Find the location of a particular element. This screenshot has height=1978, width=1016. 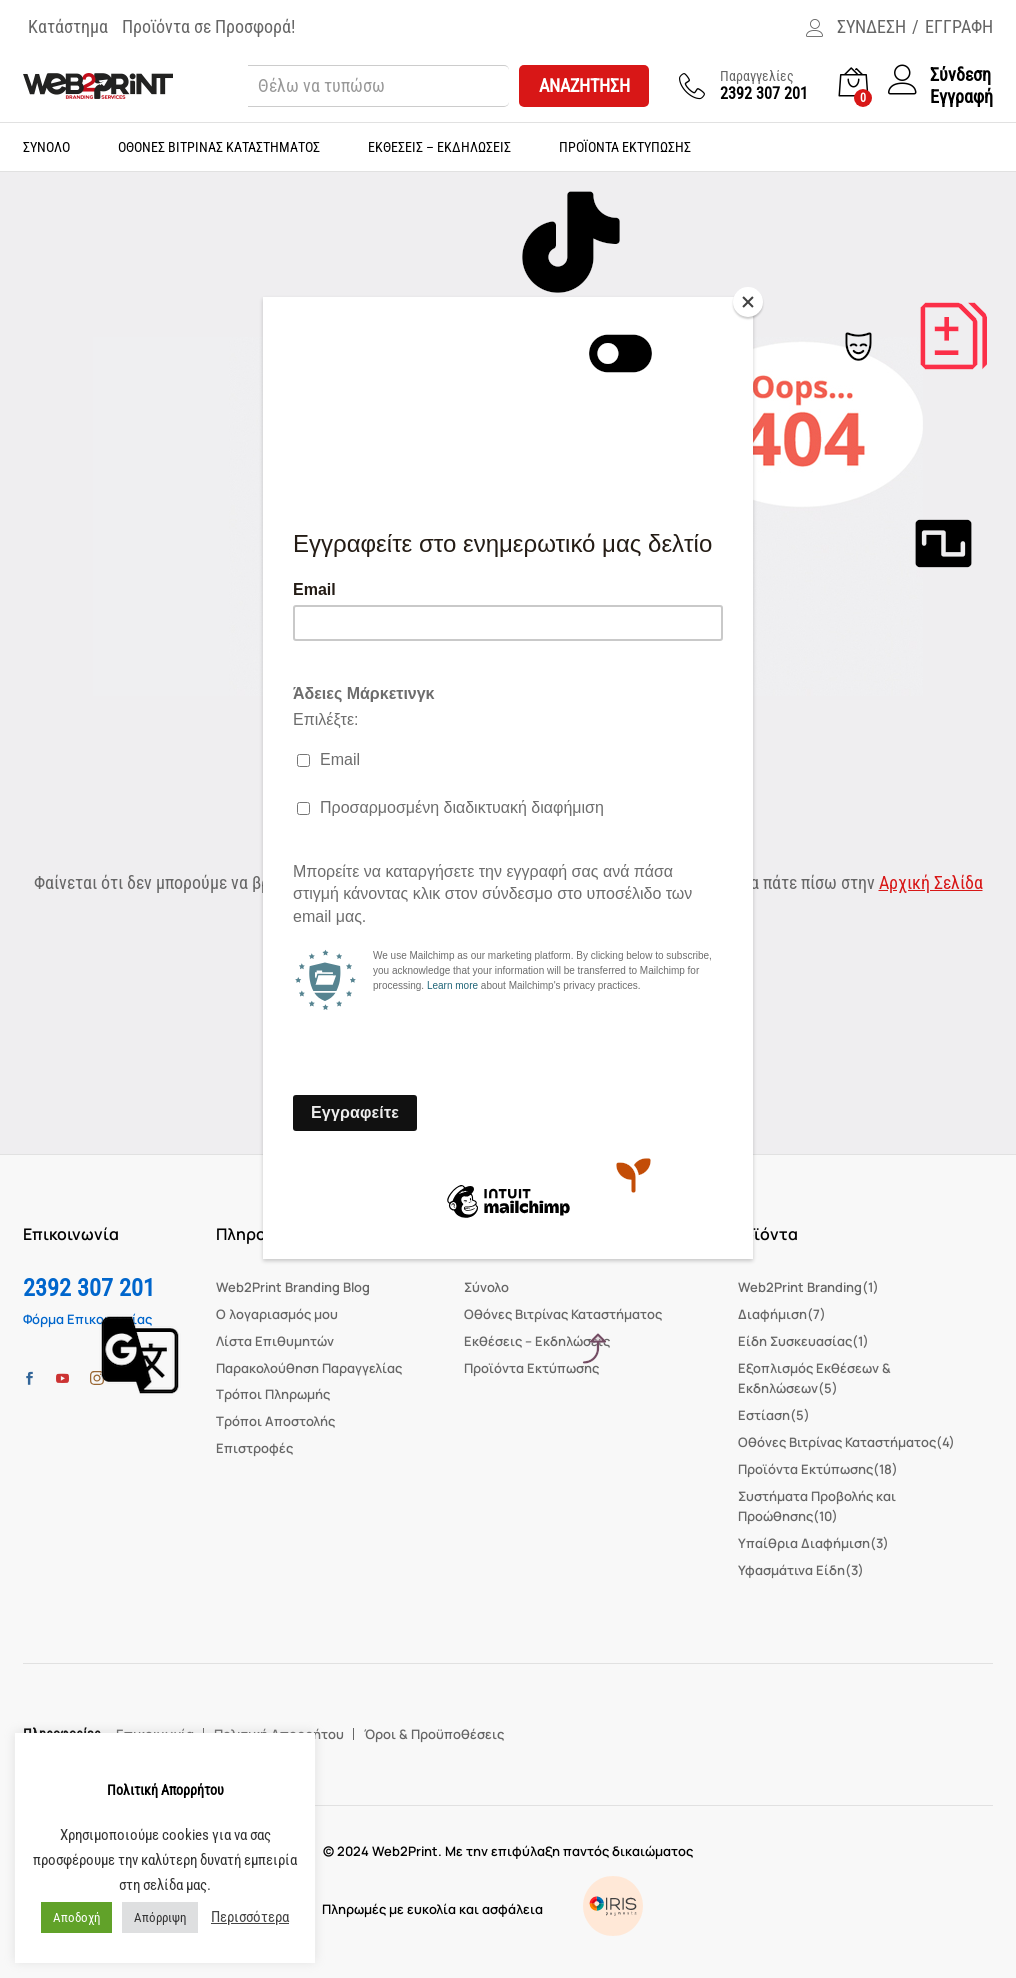

open the TikTok app is located at coordinates (571, 244).